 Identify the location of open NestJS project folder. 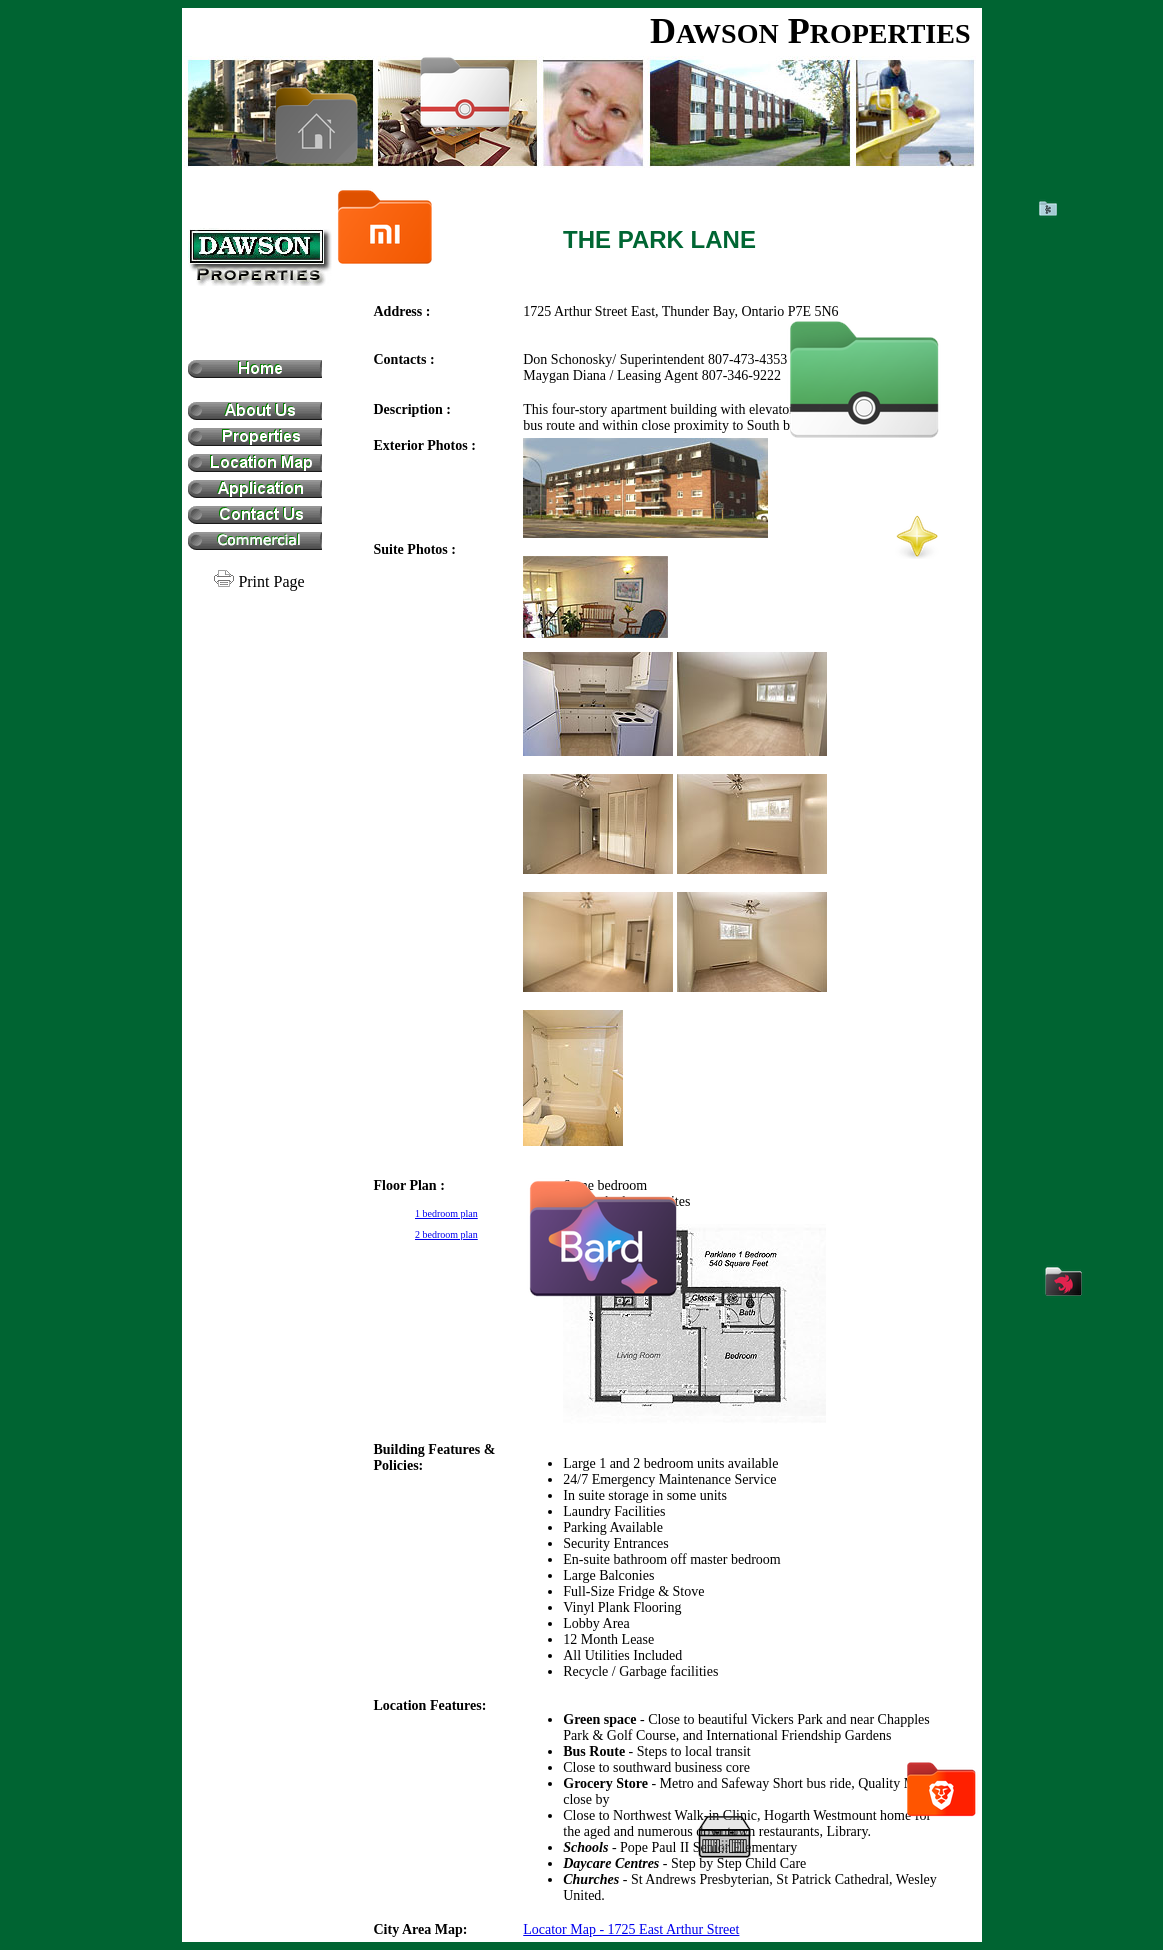
(1063, 1282).